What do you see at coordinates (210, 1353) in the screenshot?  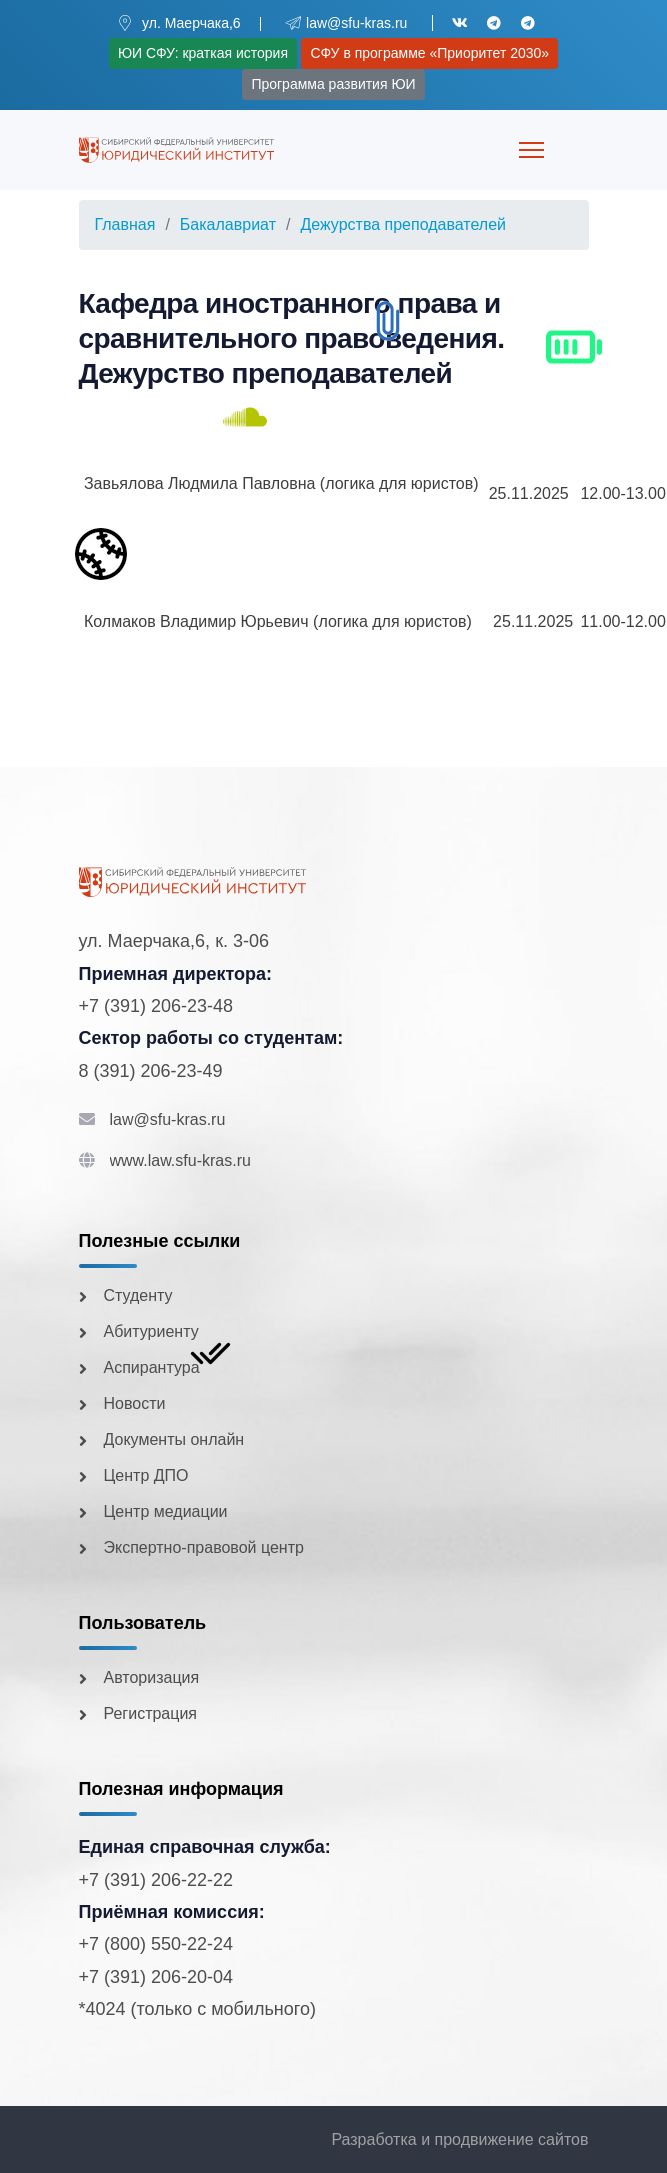 I see `indicates all items have been completed or verified` at bounding box center [210, 1353].